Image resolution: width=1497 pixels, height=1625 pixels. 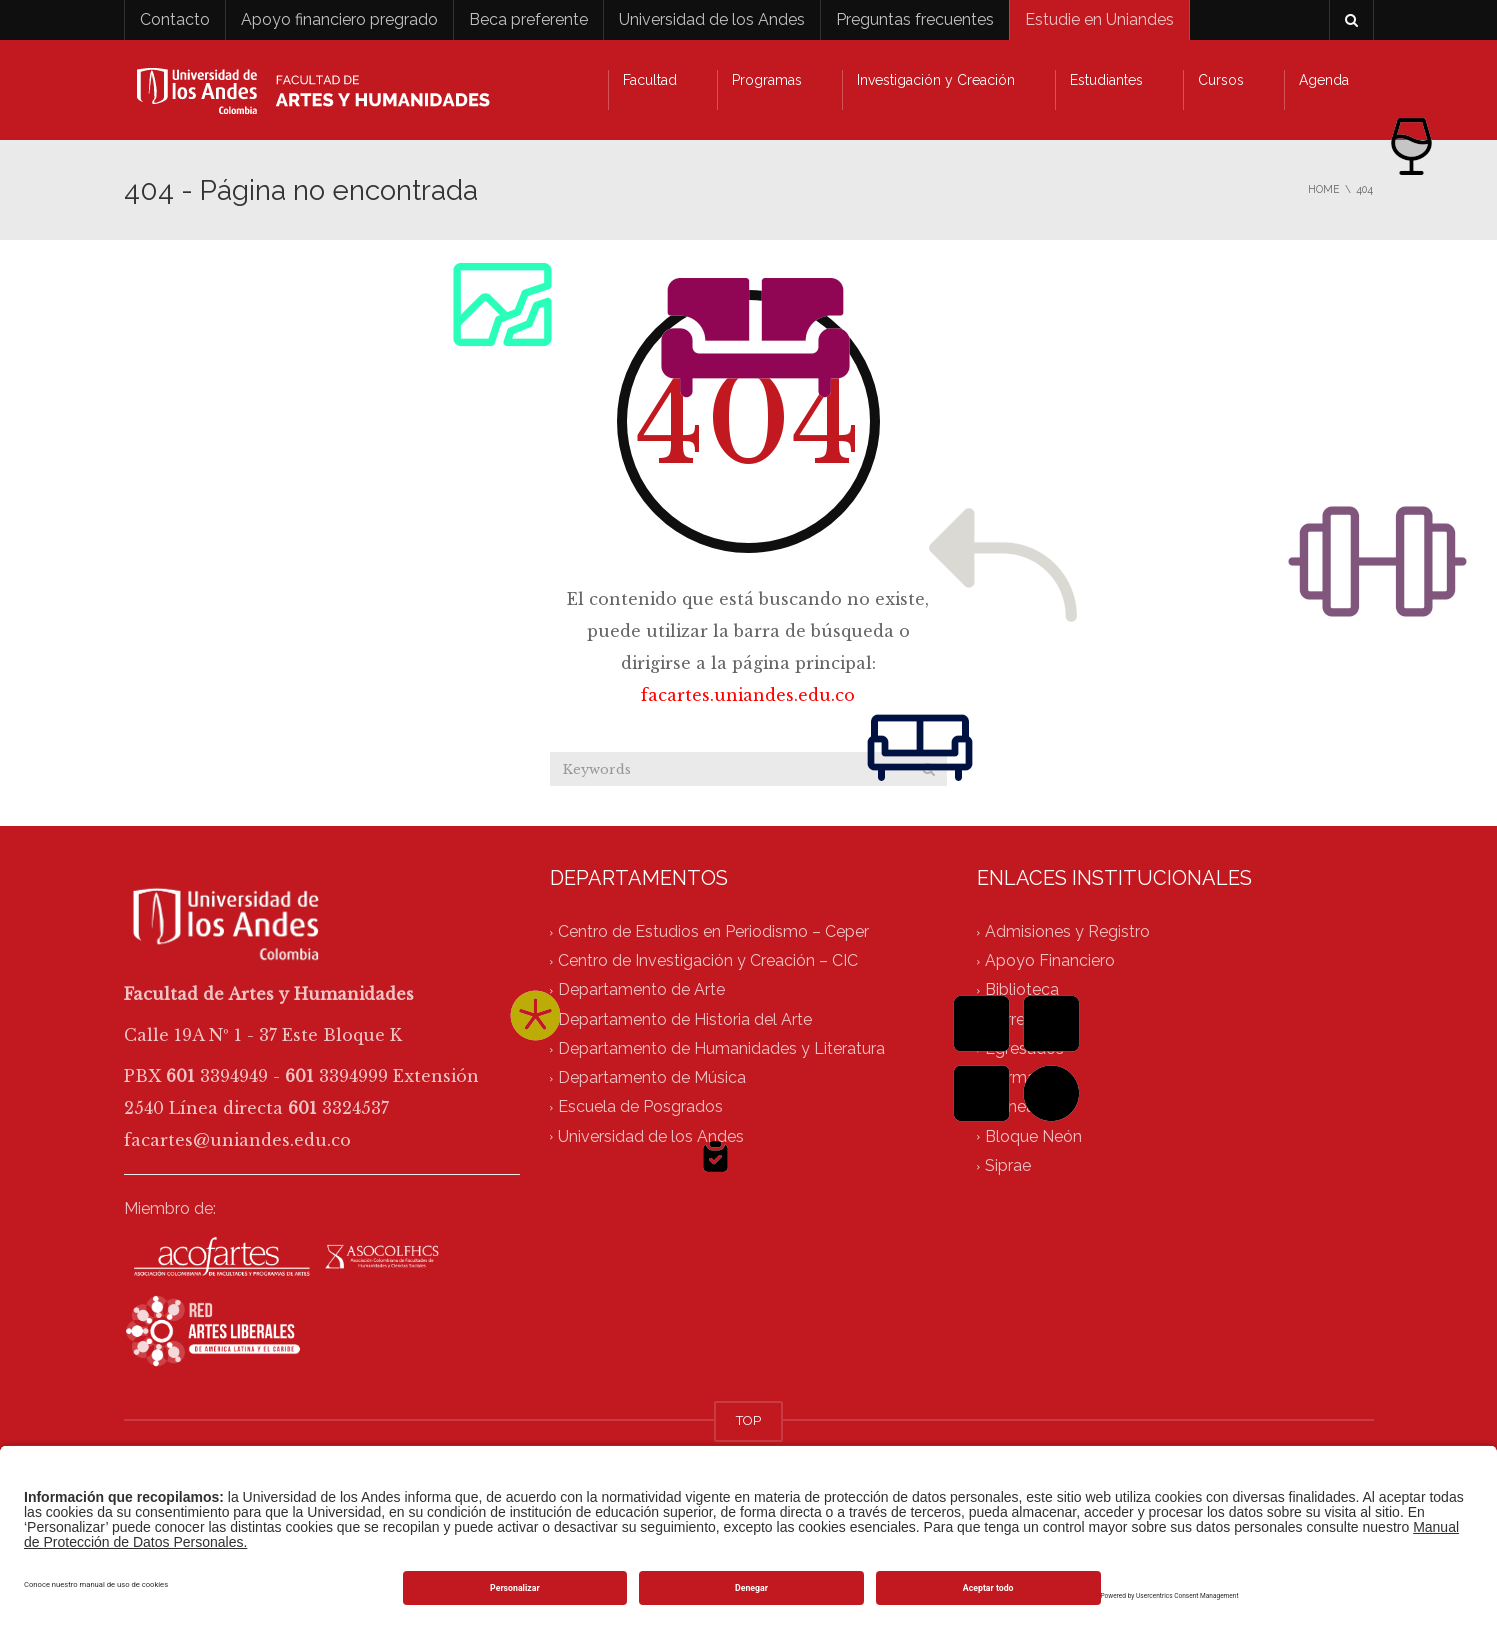 What do you see at coordinates (1016, 1058) in the screenshot?
I see `browse categories or sections` at bounding box center [1016, 1058].